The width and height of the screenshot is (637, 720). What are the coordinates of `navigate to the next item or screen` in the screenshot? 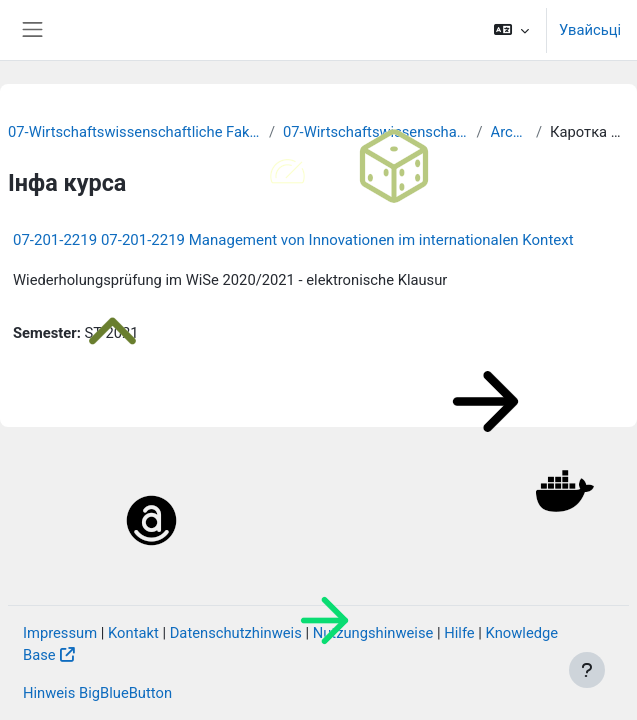 It's located at (485, 401).